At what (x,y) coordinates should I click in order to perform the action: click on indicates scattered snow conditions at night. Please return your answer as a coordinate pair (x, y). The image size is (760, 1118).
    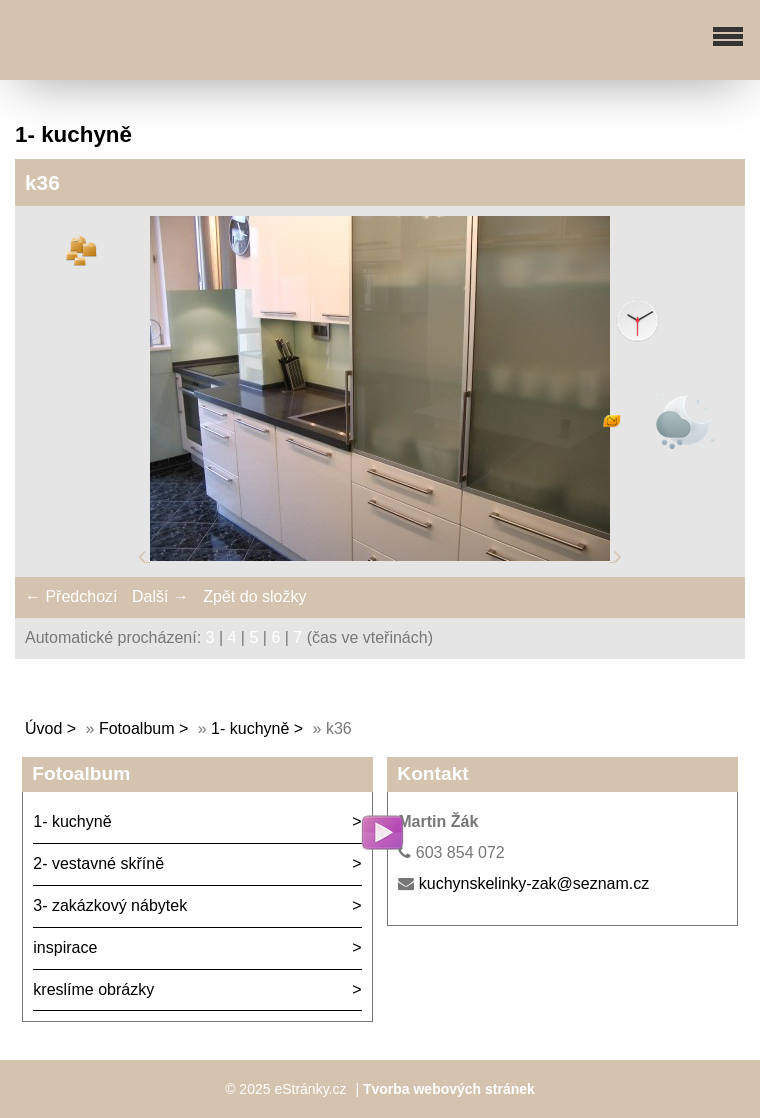
    Looking at the image, I should click on (685, 421).